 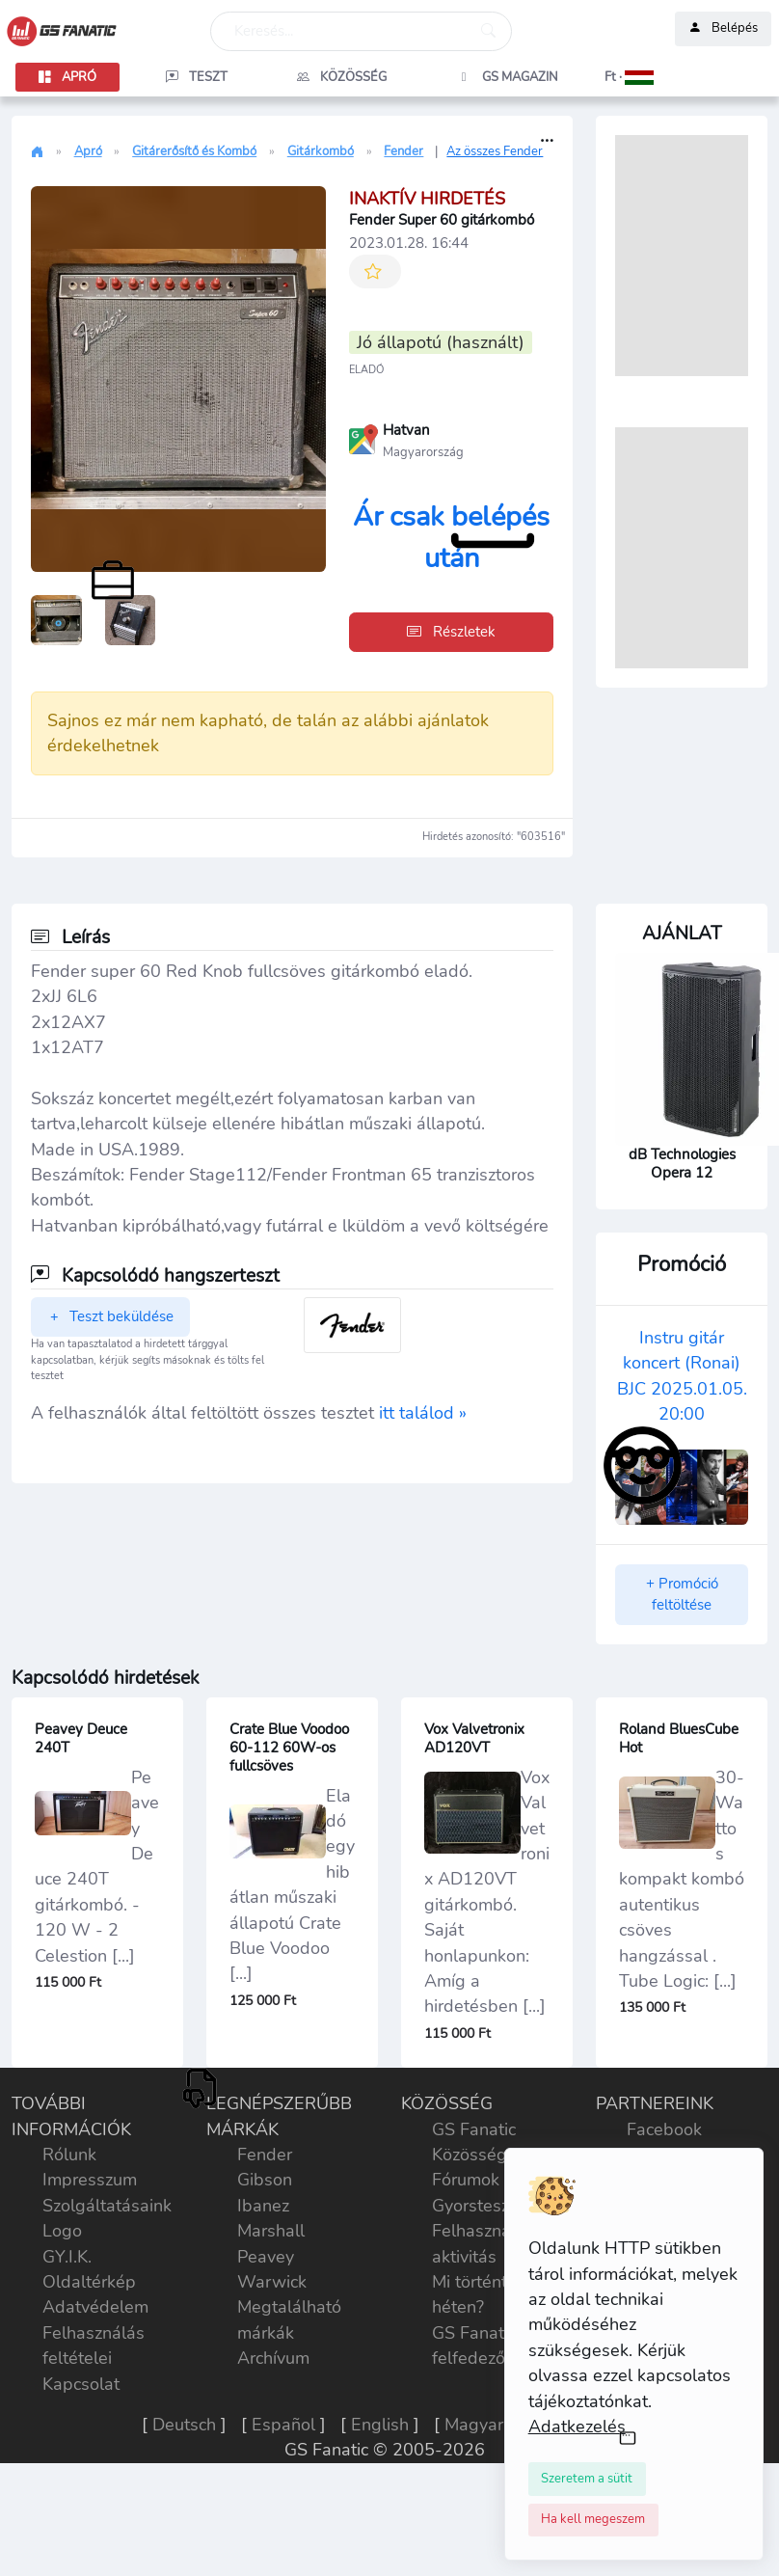 I want to click on insert a space character, so click(x=493, y=518).